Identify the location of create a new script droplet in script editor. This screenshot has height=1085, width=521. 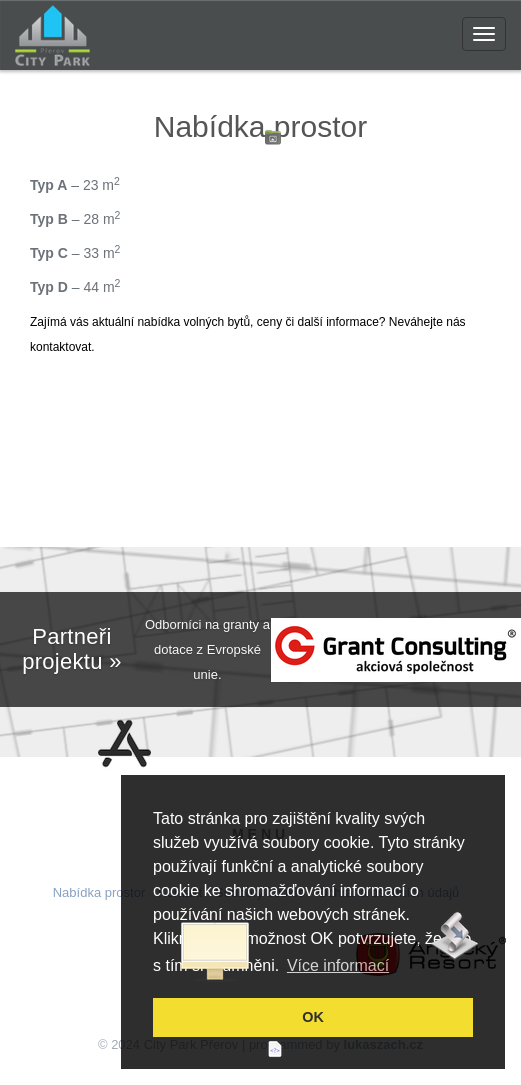
(454, 935).